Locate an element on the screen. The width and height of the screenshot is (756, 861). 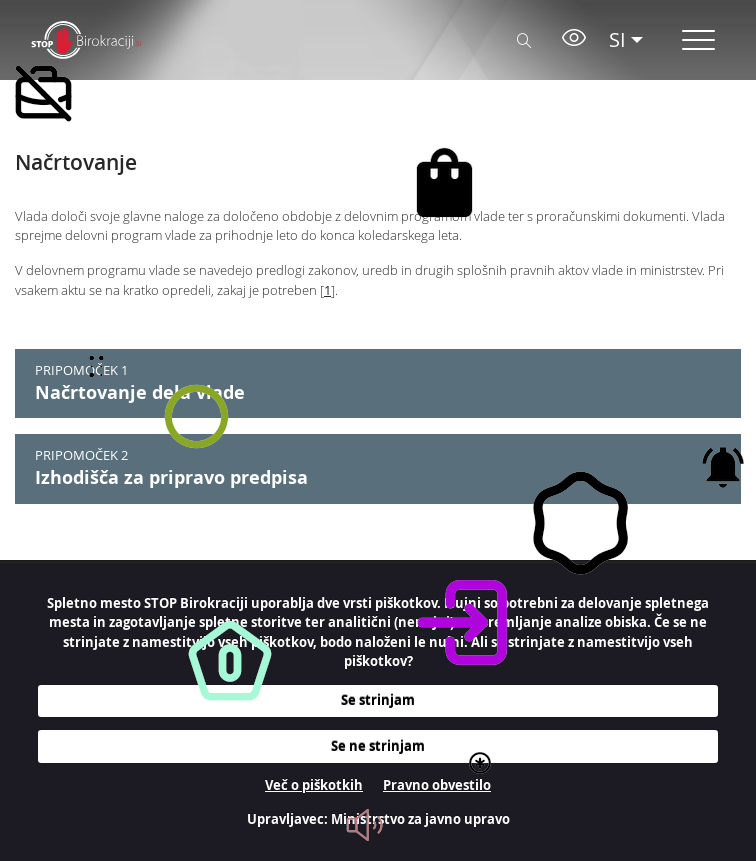
link to Cake social media platform is located at coordinates (580, 523).